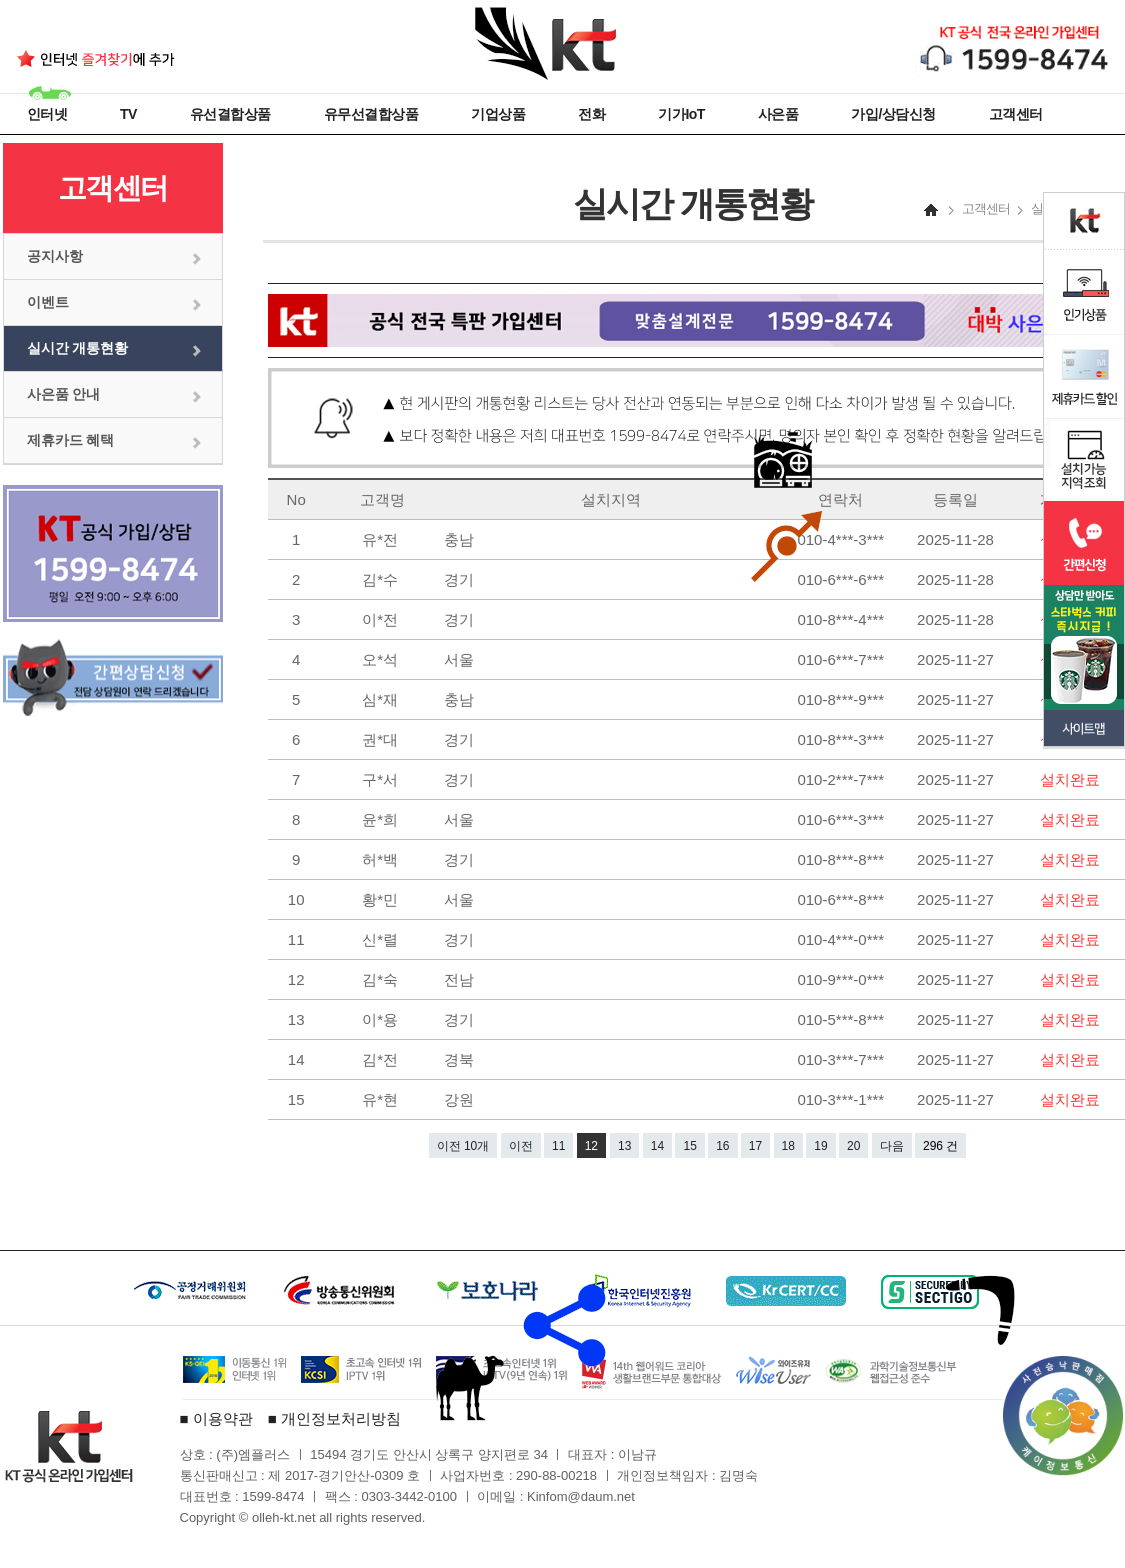 This screenshot has height=1568, width=1125. I want to click on share this content, so click(564, 1325).